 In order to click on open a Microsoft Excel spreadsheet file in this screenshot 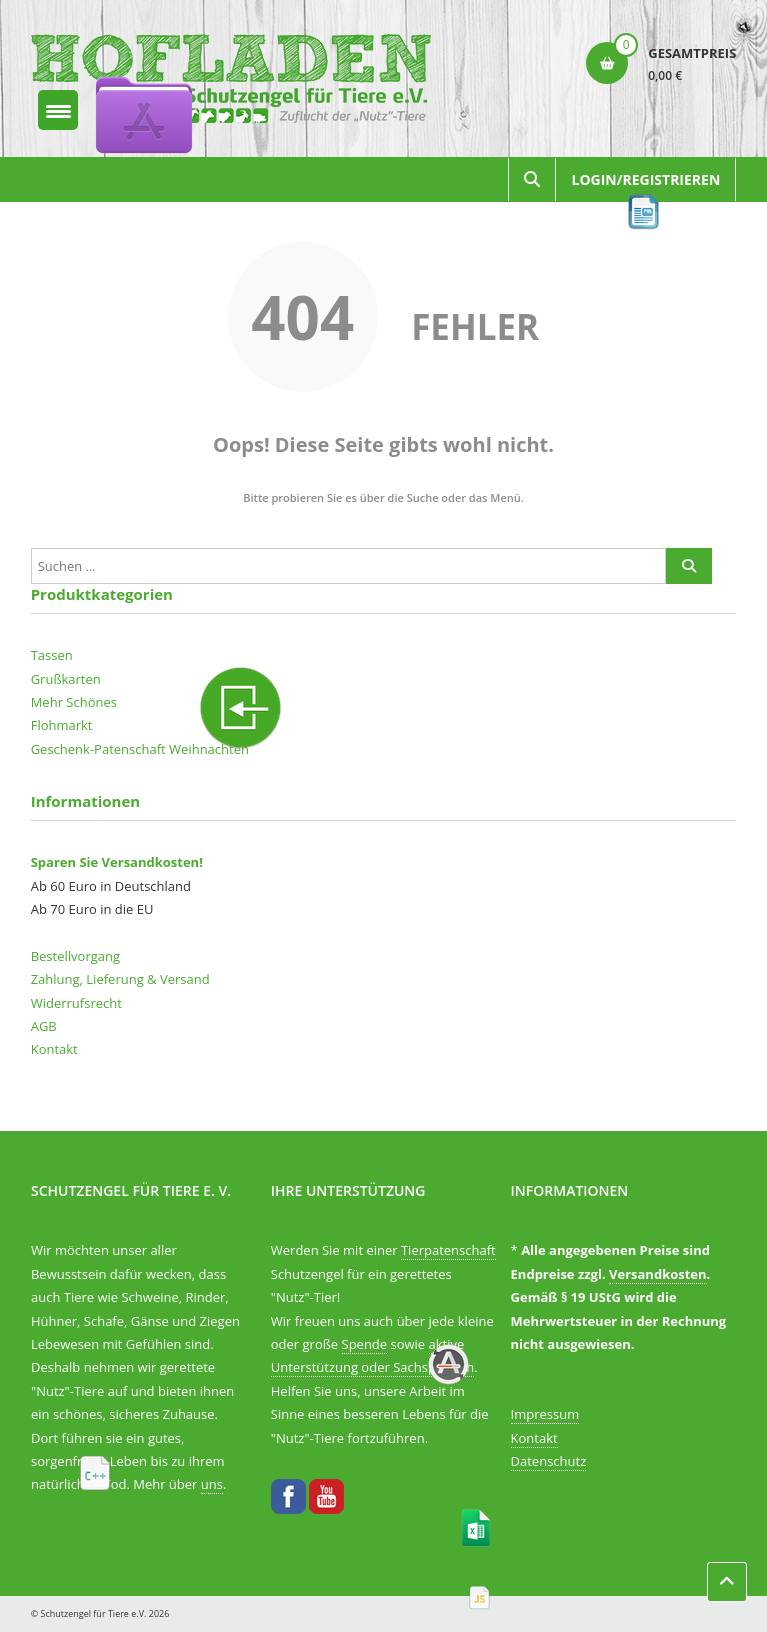, I will do `click(476, 1528)`.